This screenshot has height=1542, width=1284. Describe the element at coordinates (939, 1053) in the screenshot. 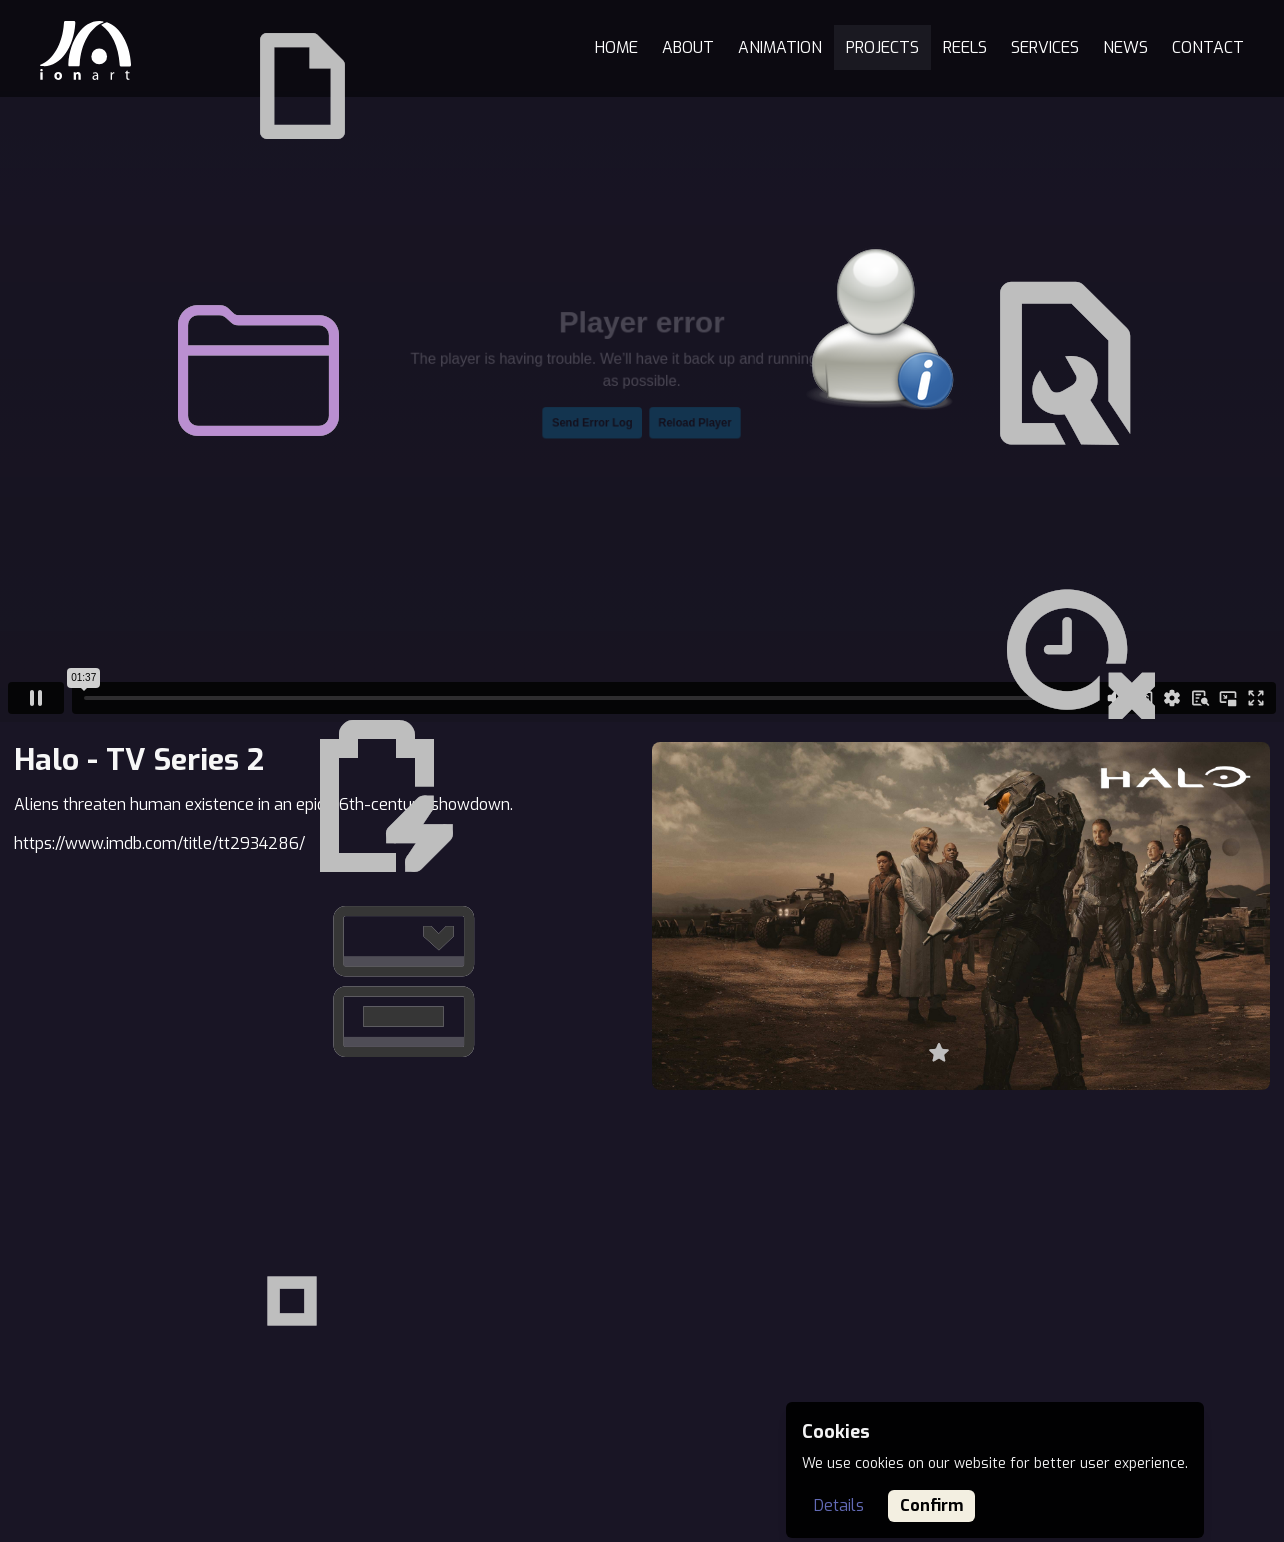

I see `indicates a favorited or starred item` at that location.